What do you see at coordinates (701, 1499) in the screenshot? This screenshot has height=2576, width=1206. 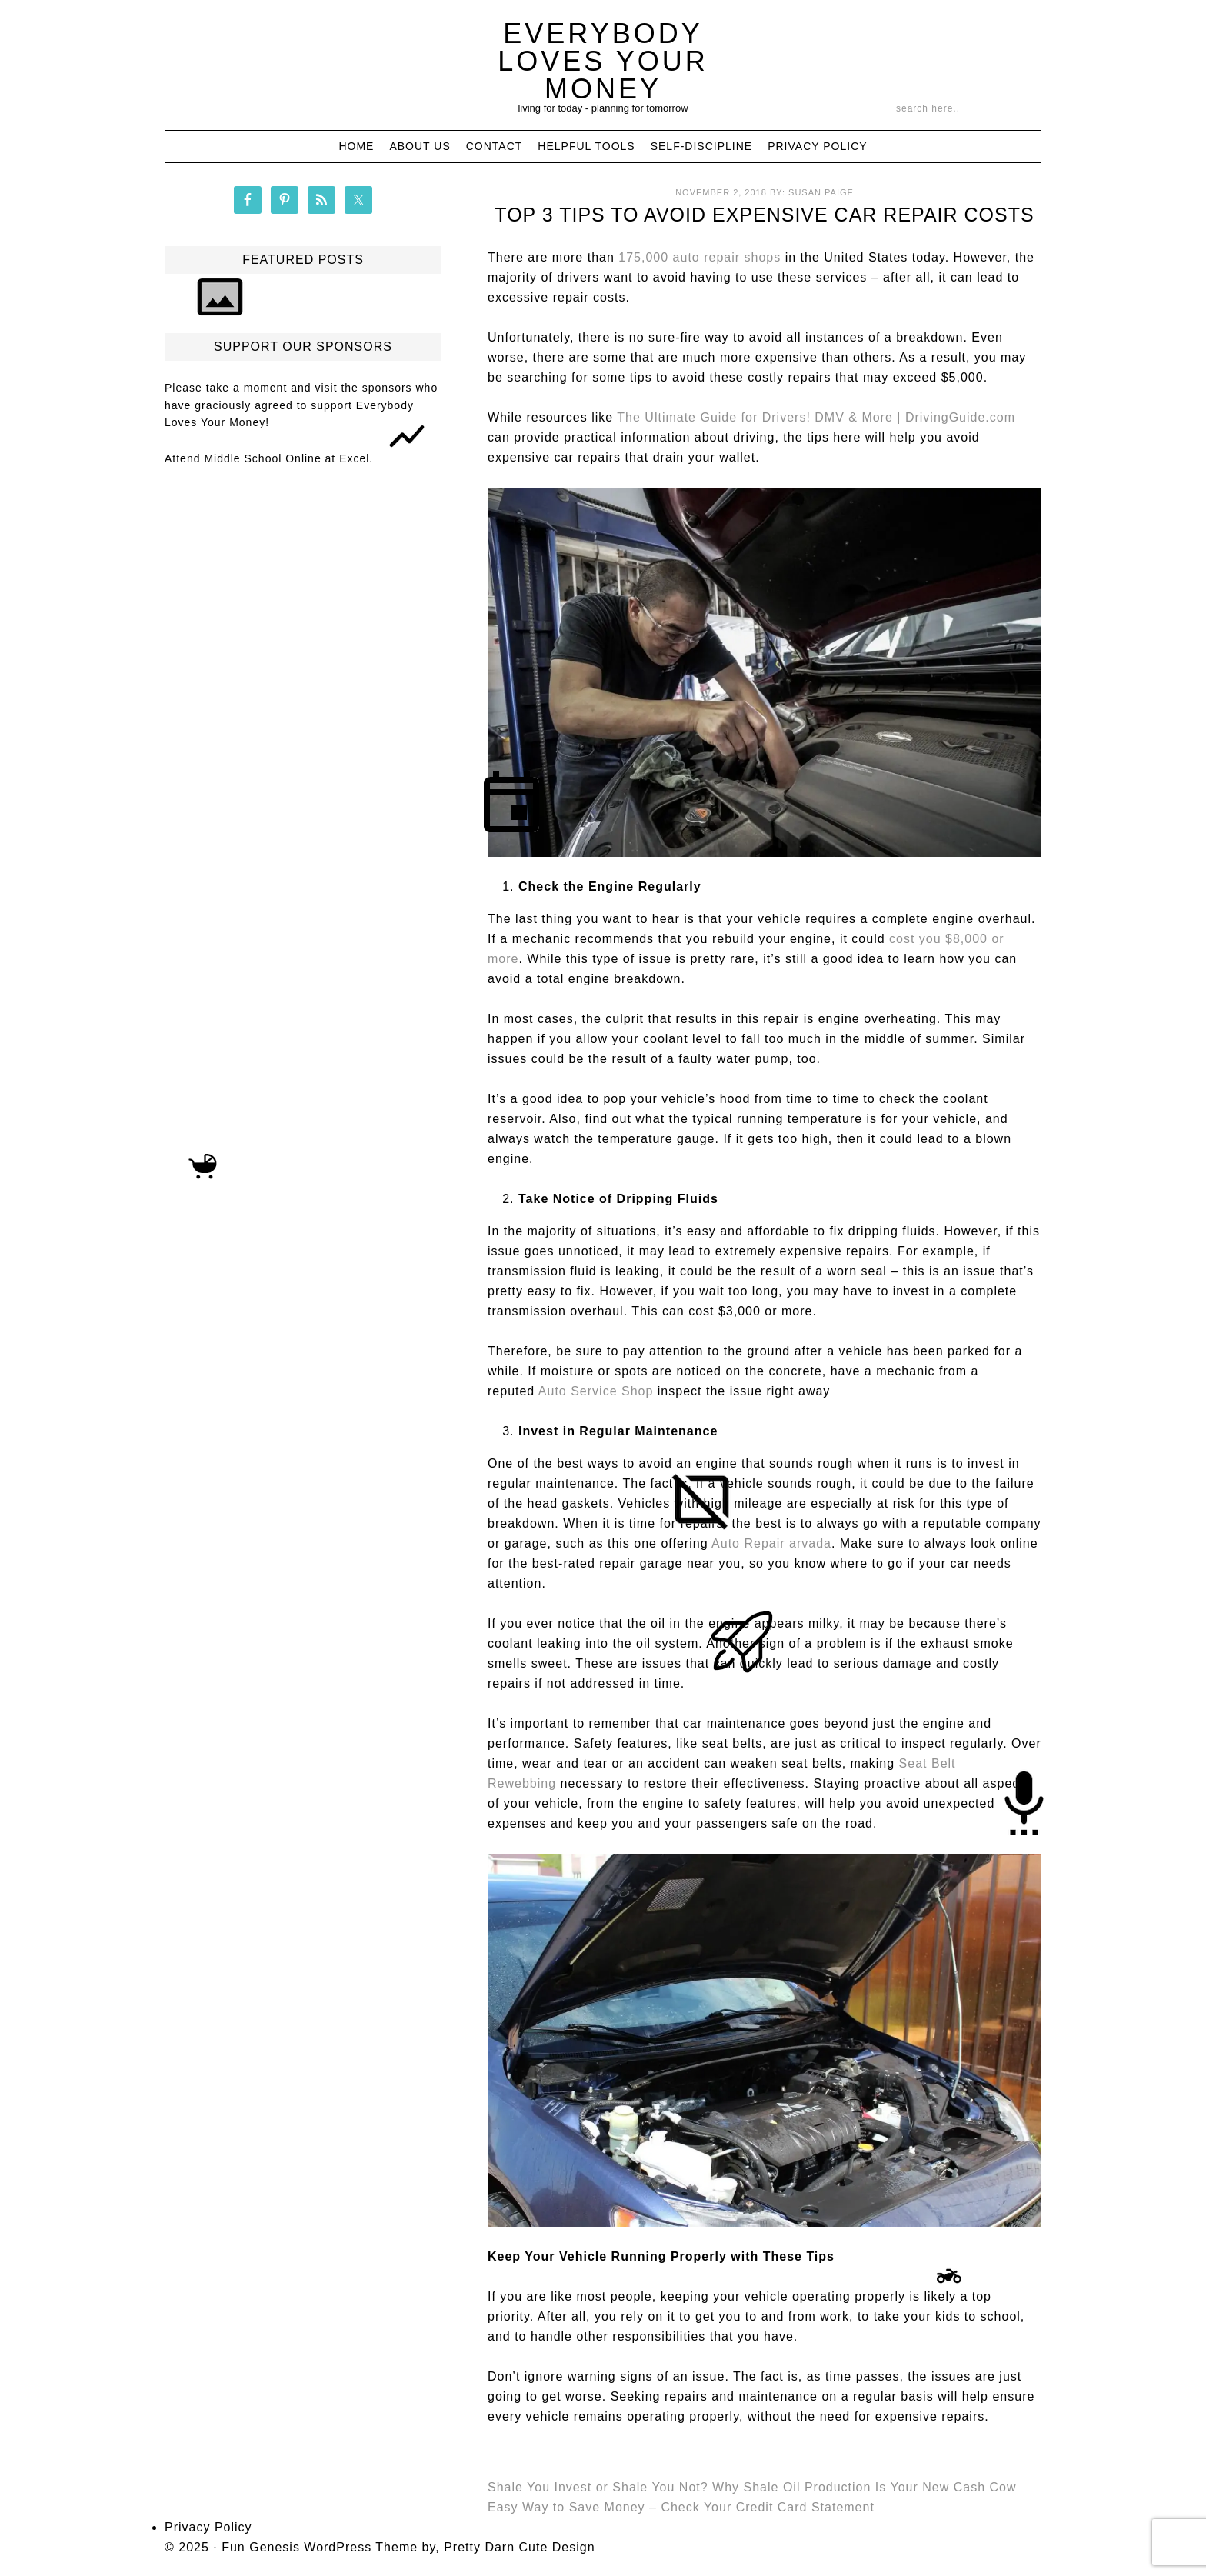 I see `indicates browser not supported for this feature` at bounding box center [701, 1499].